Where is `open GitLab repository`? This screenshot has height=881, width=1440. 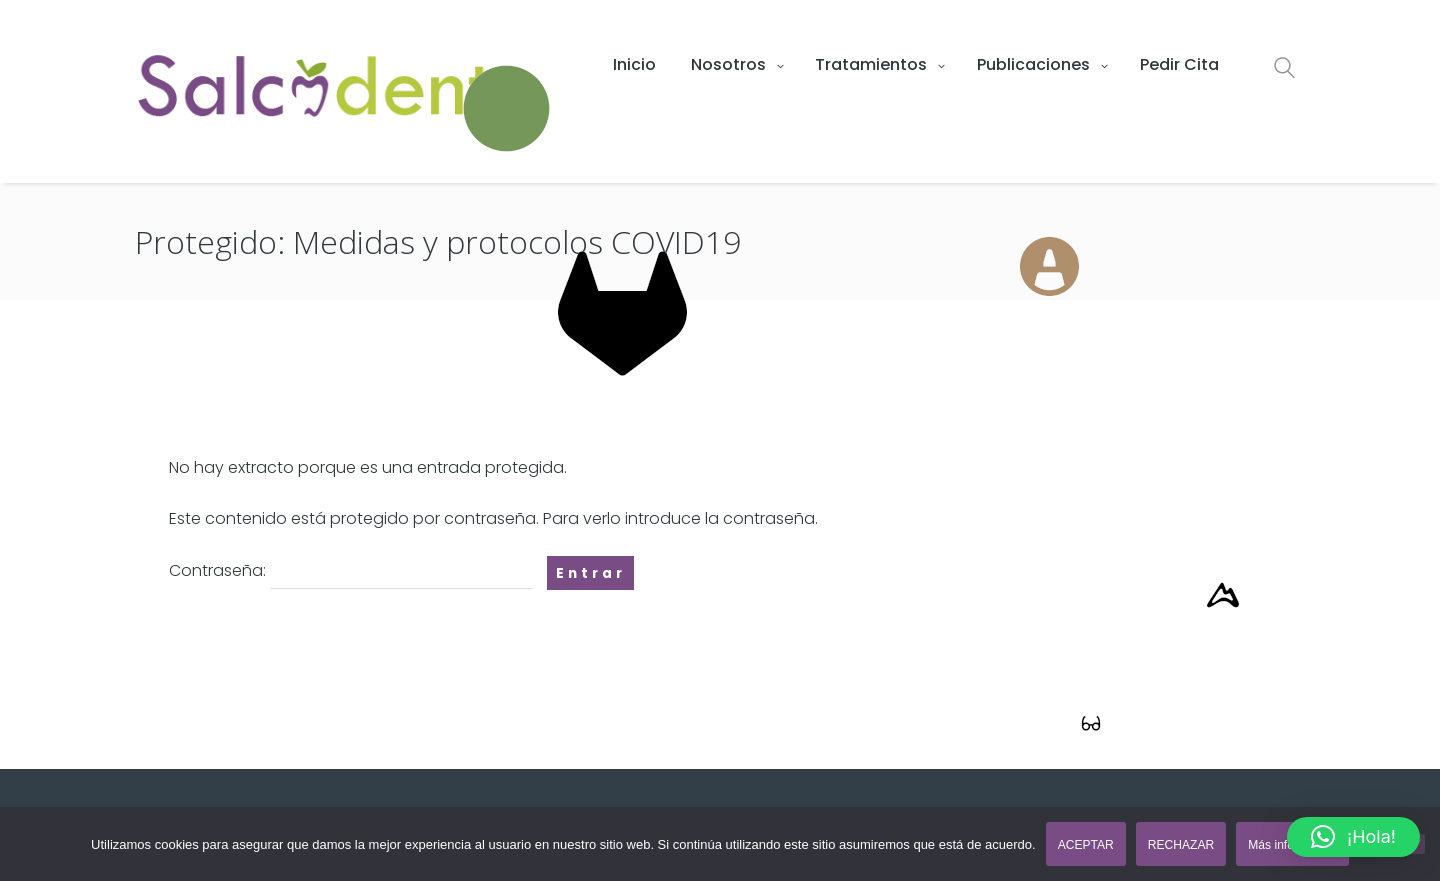
open GitLab repository is located at coordinates (622, 313).